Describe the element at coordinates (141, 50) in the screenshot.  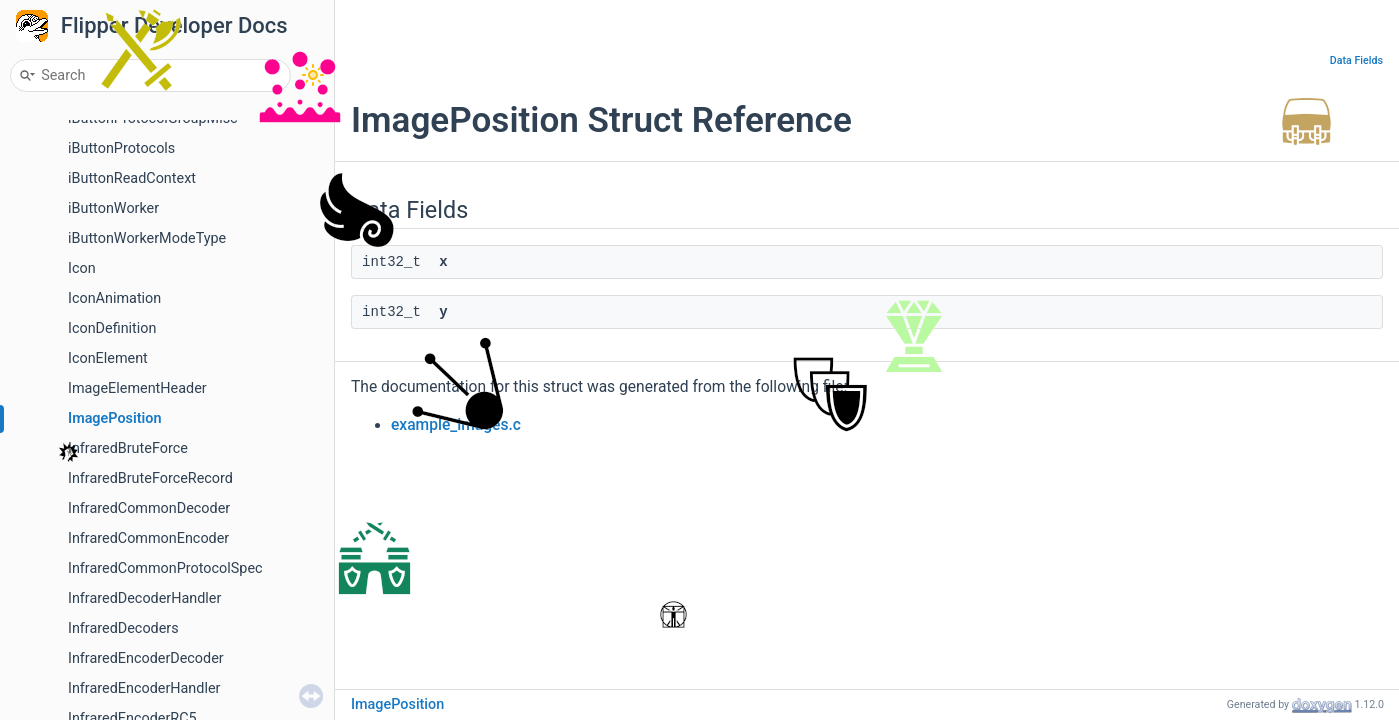
I see `access combat or battle features` at that location.